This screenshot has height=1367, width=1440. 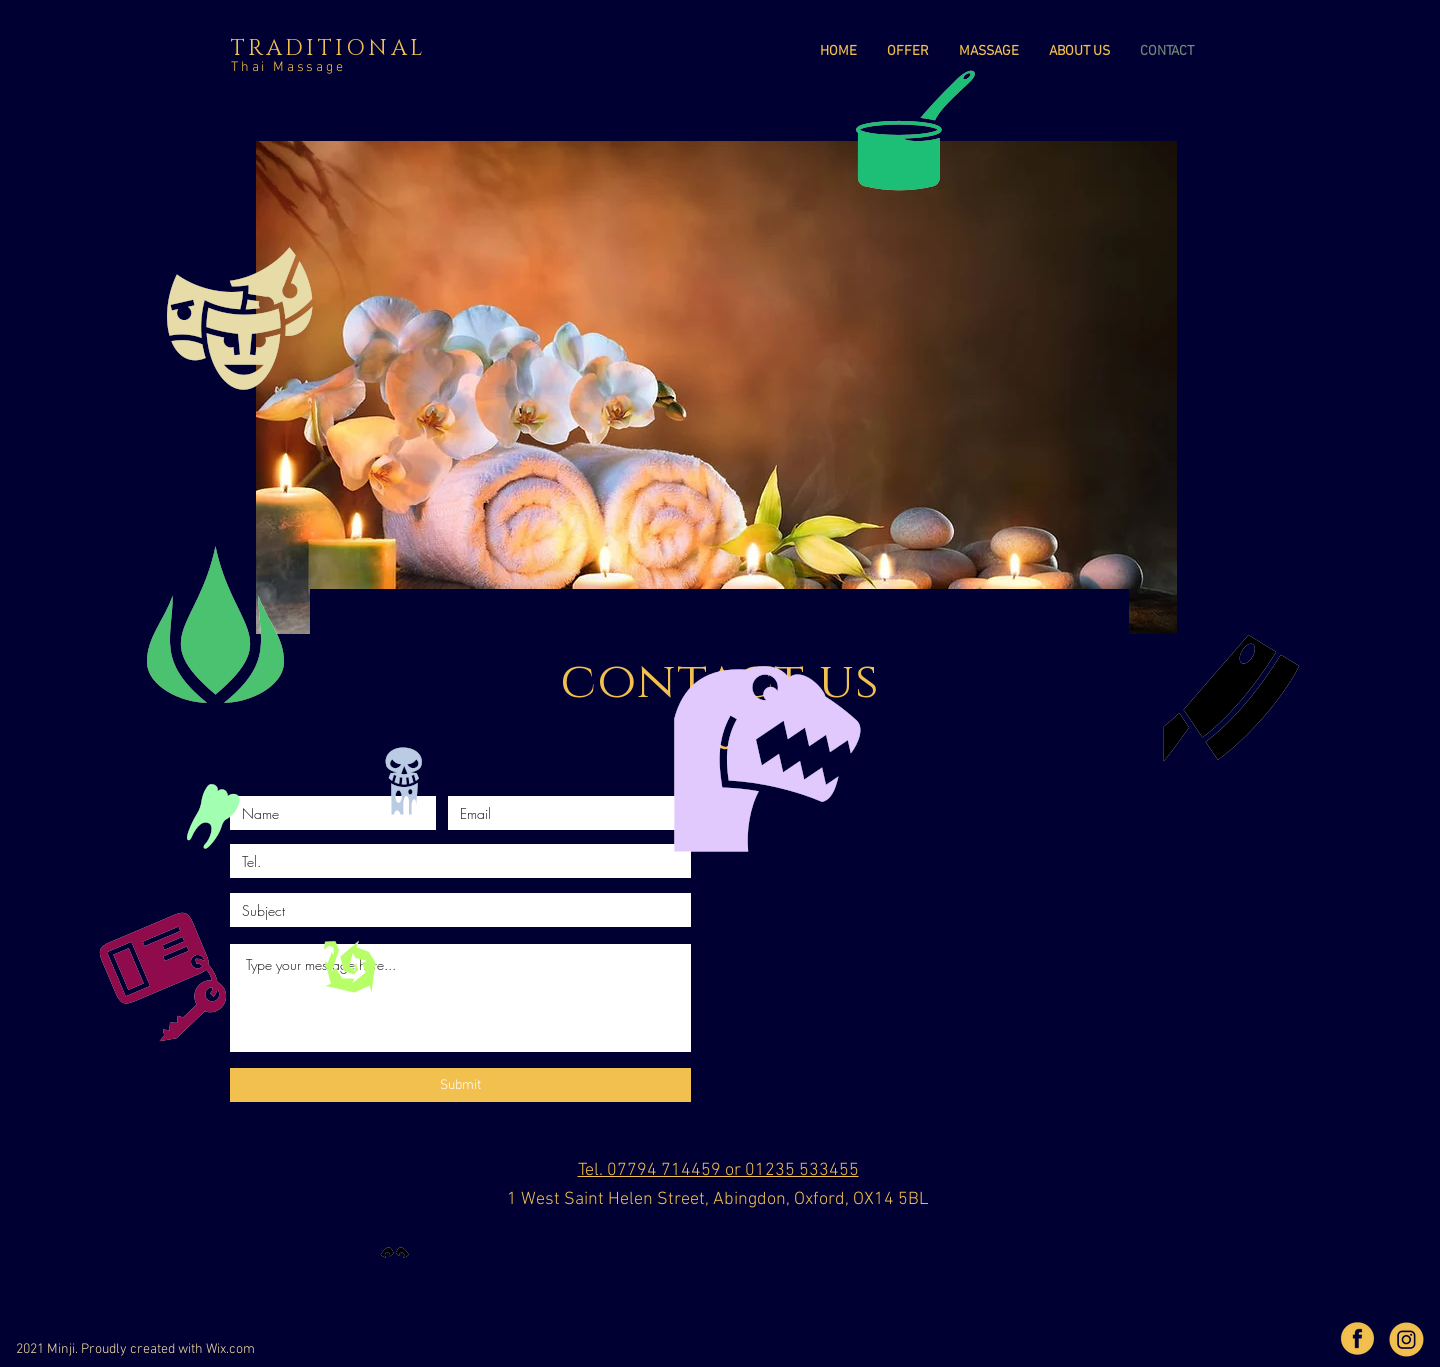 I want to click on indicates poison or toxic damage status, so click(x=402, y=780).